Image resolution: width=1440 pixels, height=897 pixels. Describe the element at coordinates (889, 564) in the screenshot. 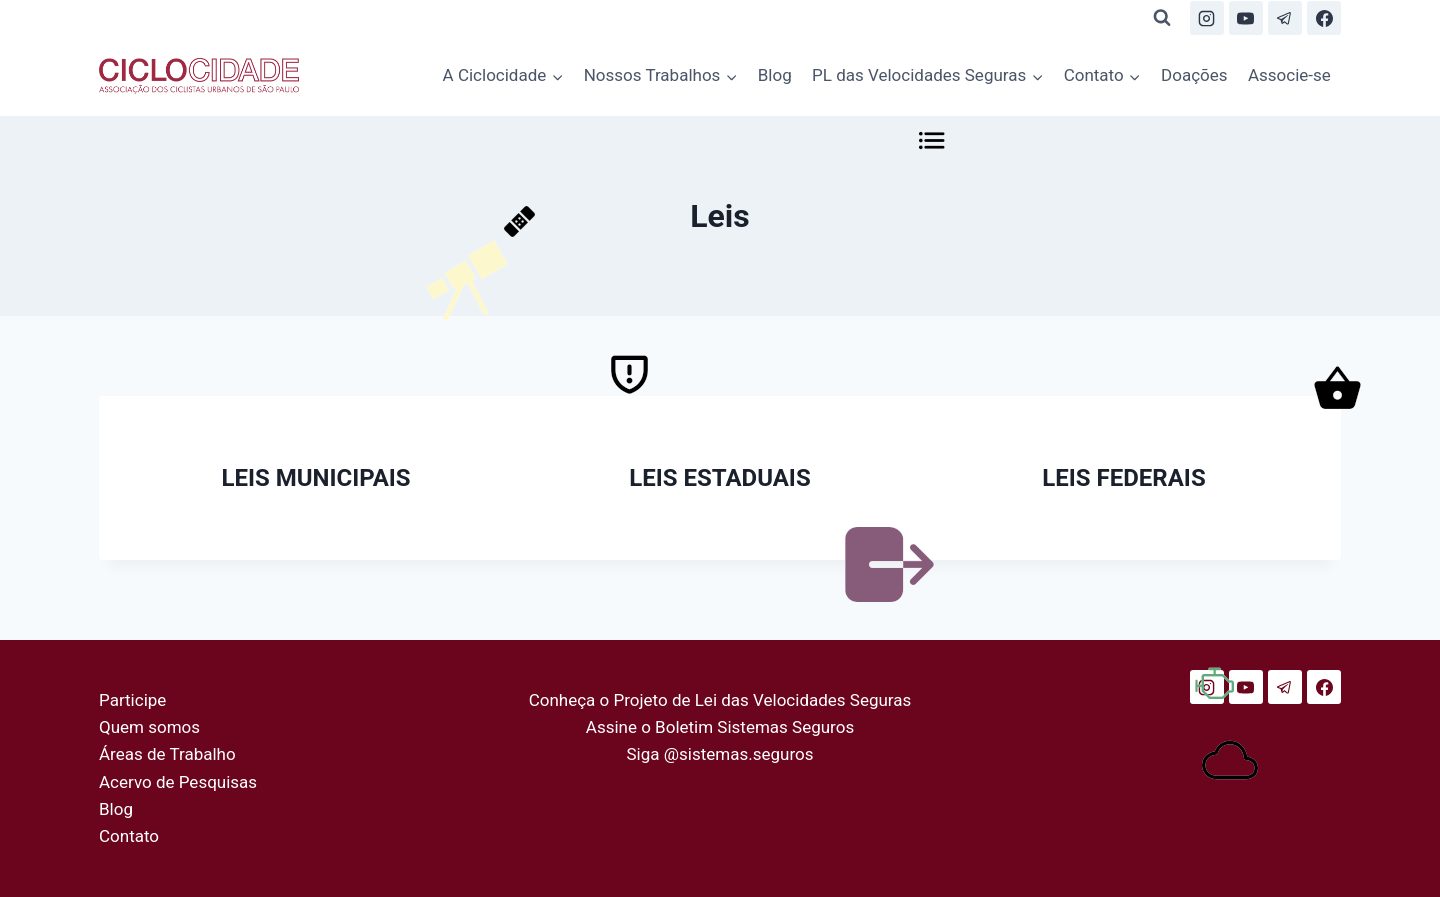

I see `log out of your account` at that location.